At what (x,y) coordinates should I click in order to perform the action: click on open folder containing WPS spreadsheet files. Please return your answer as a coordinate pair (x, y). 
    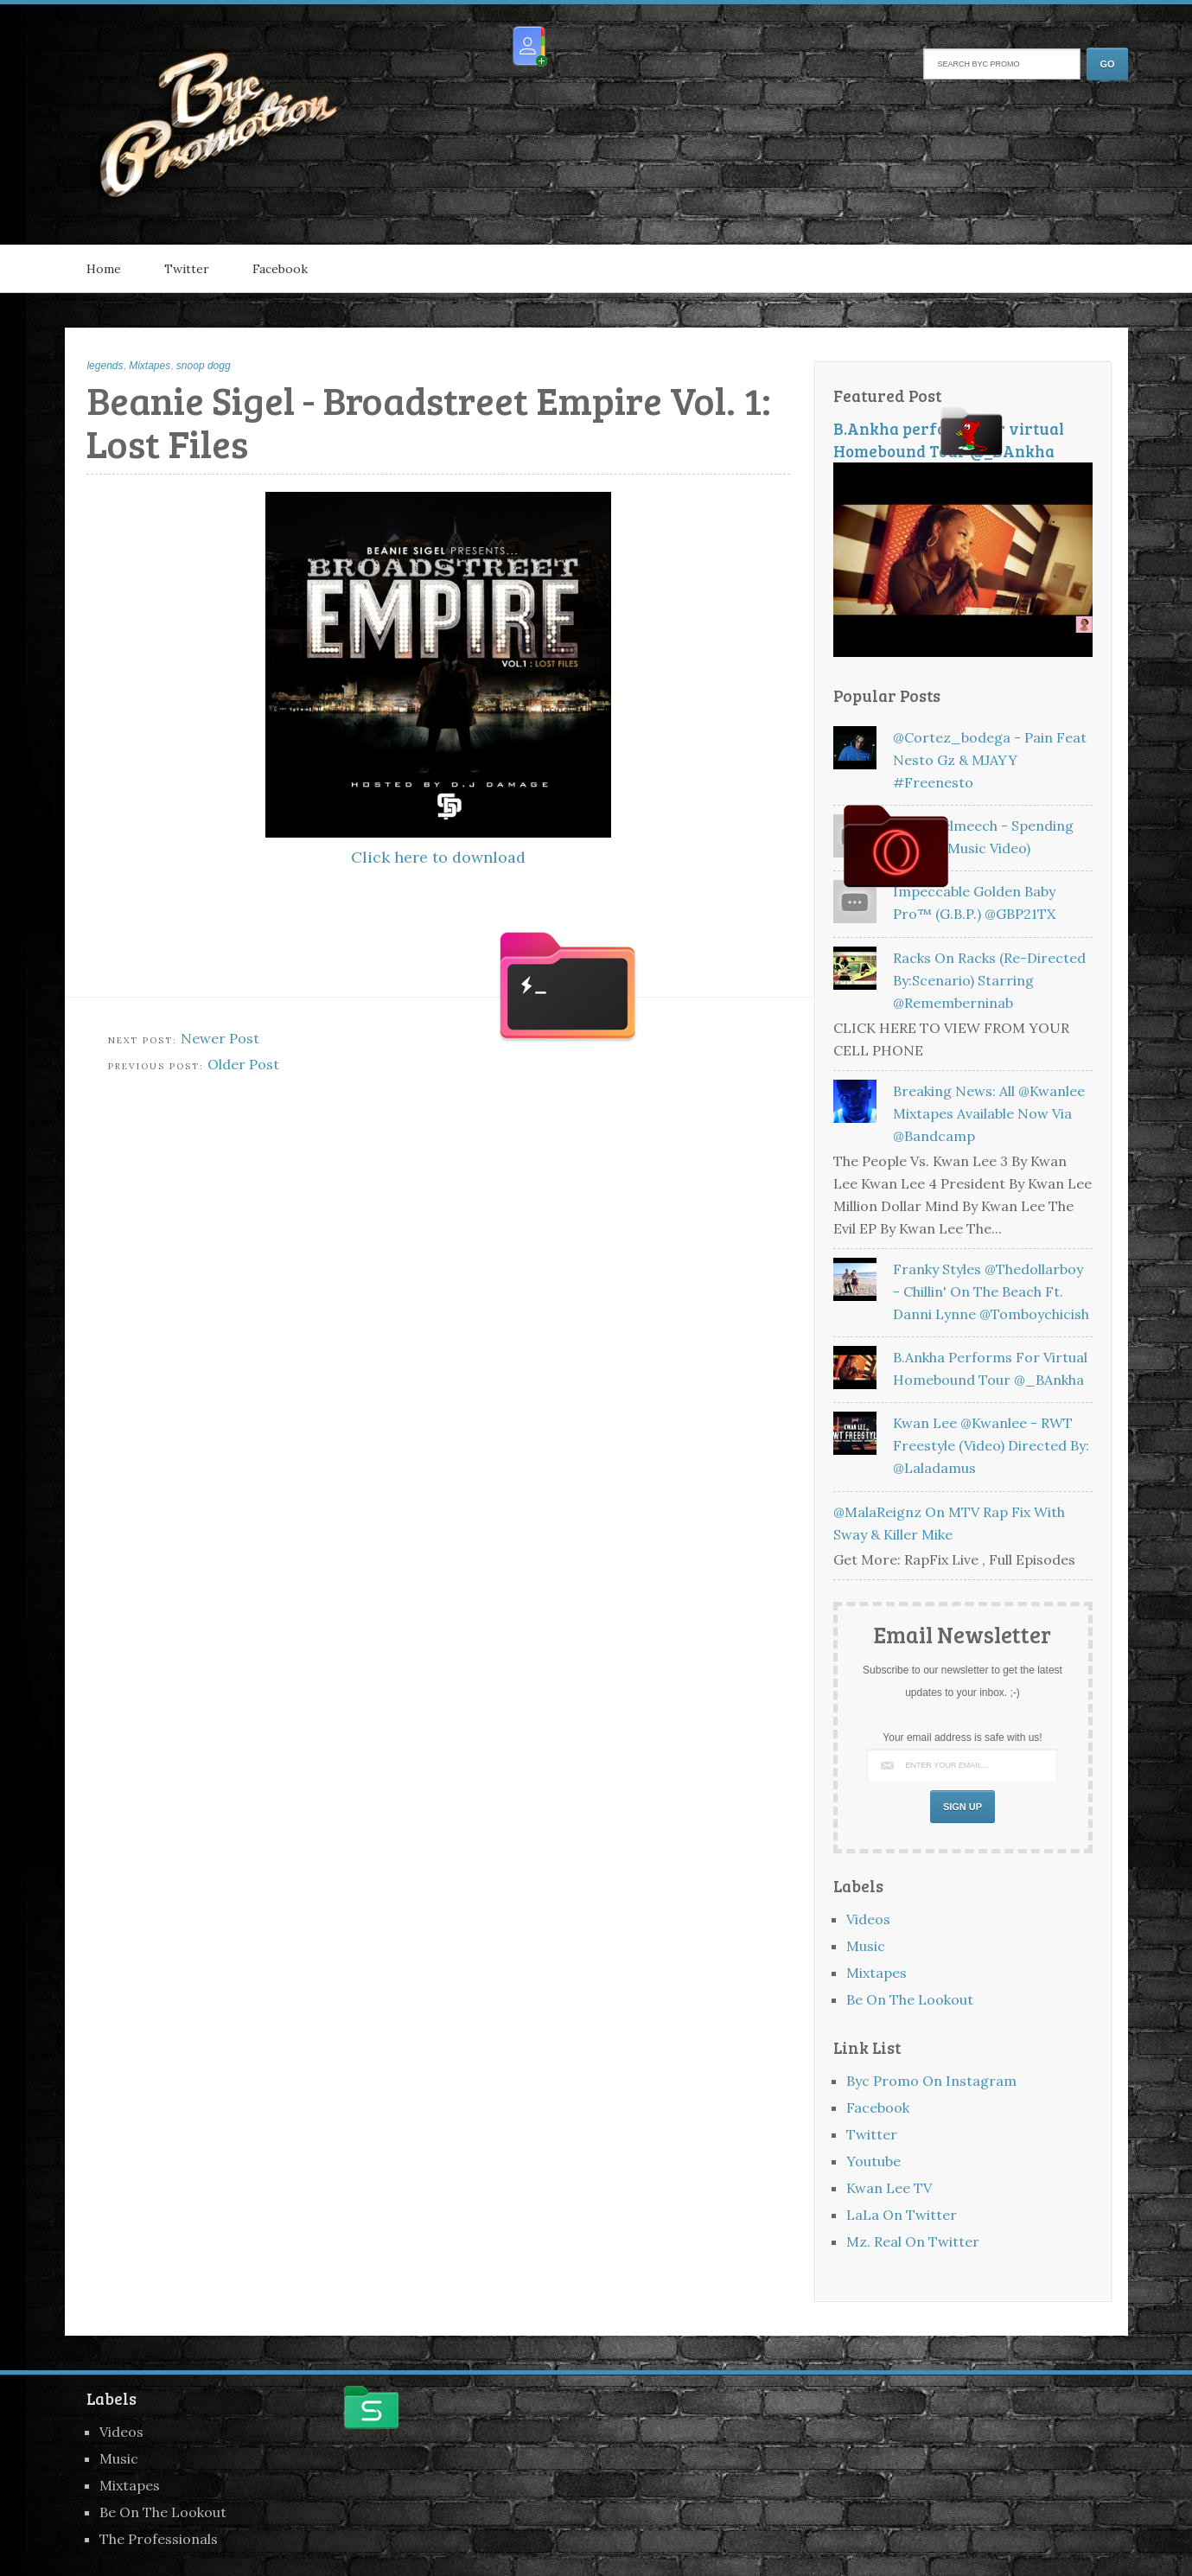
    Looking at the image, I should click on (371, 2408).